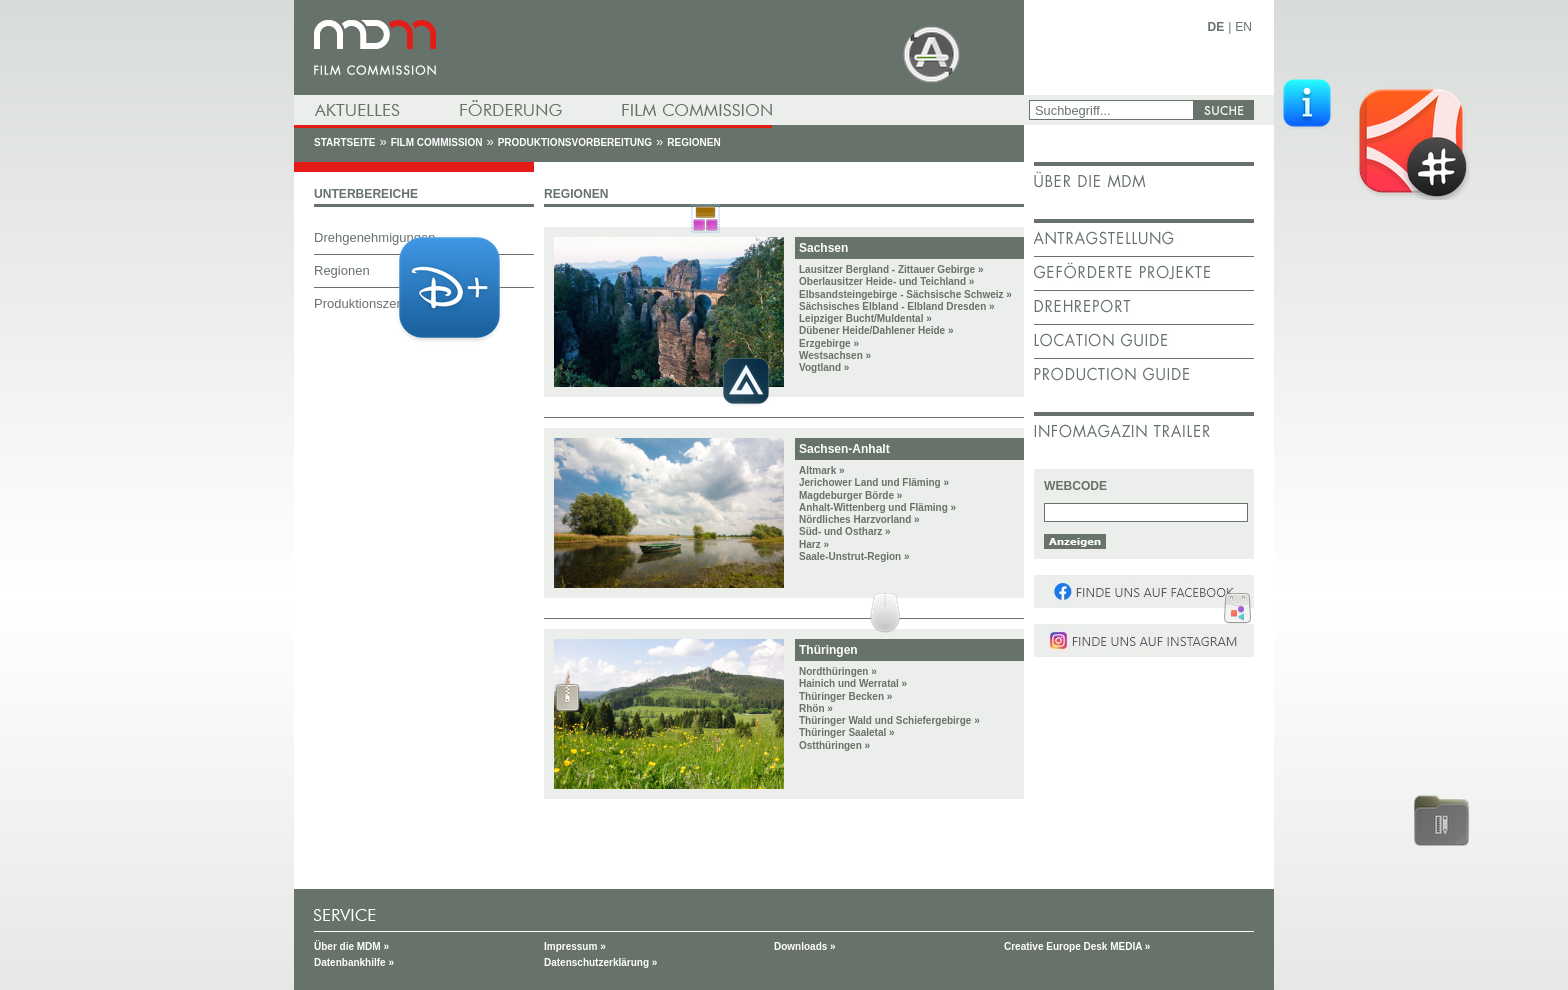  I want to click on open the software updater application, so click(931, 54).